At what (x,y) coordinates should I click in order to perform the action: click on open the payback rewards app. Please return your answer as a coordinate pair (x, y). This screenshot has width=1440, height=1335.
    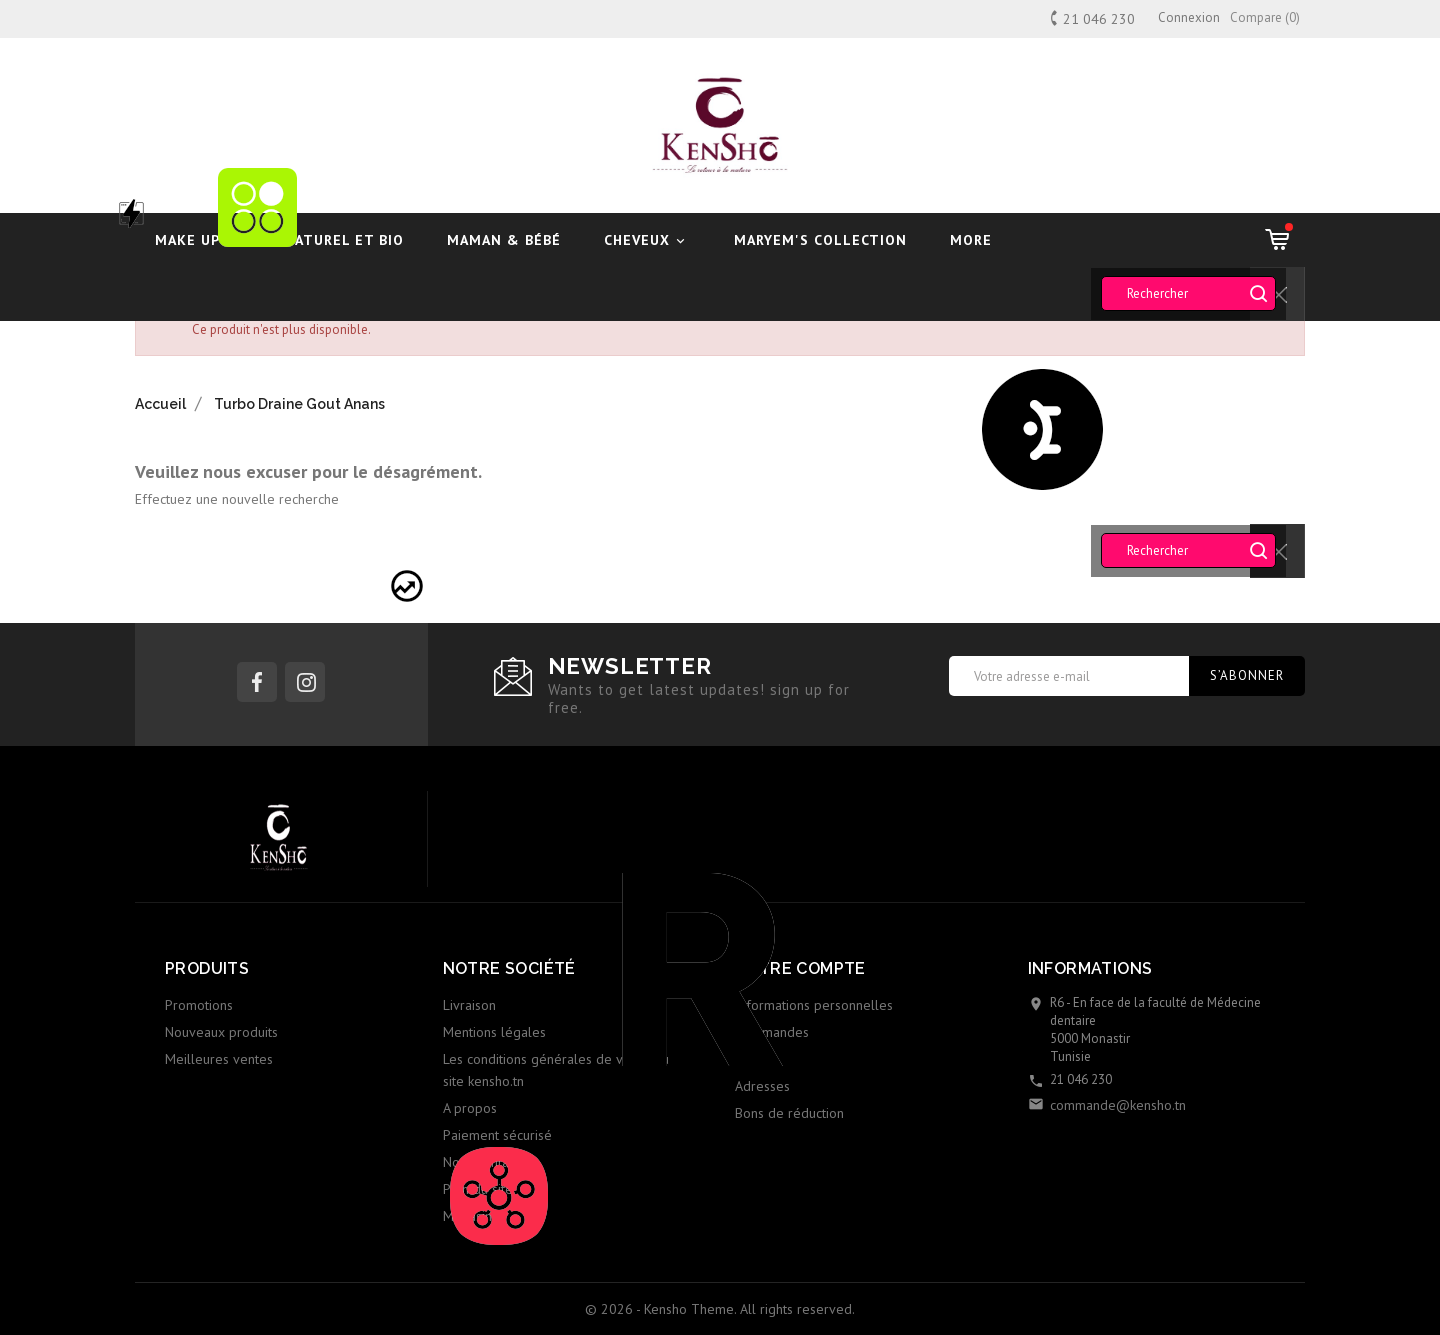
    Looking at the image, I should click on (257, 207).